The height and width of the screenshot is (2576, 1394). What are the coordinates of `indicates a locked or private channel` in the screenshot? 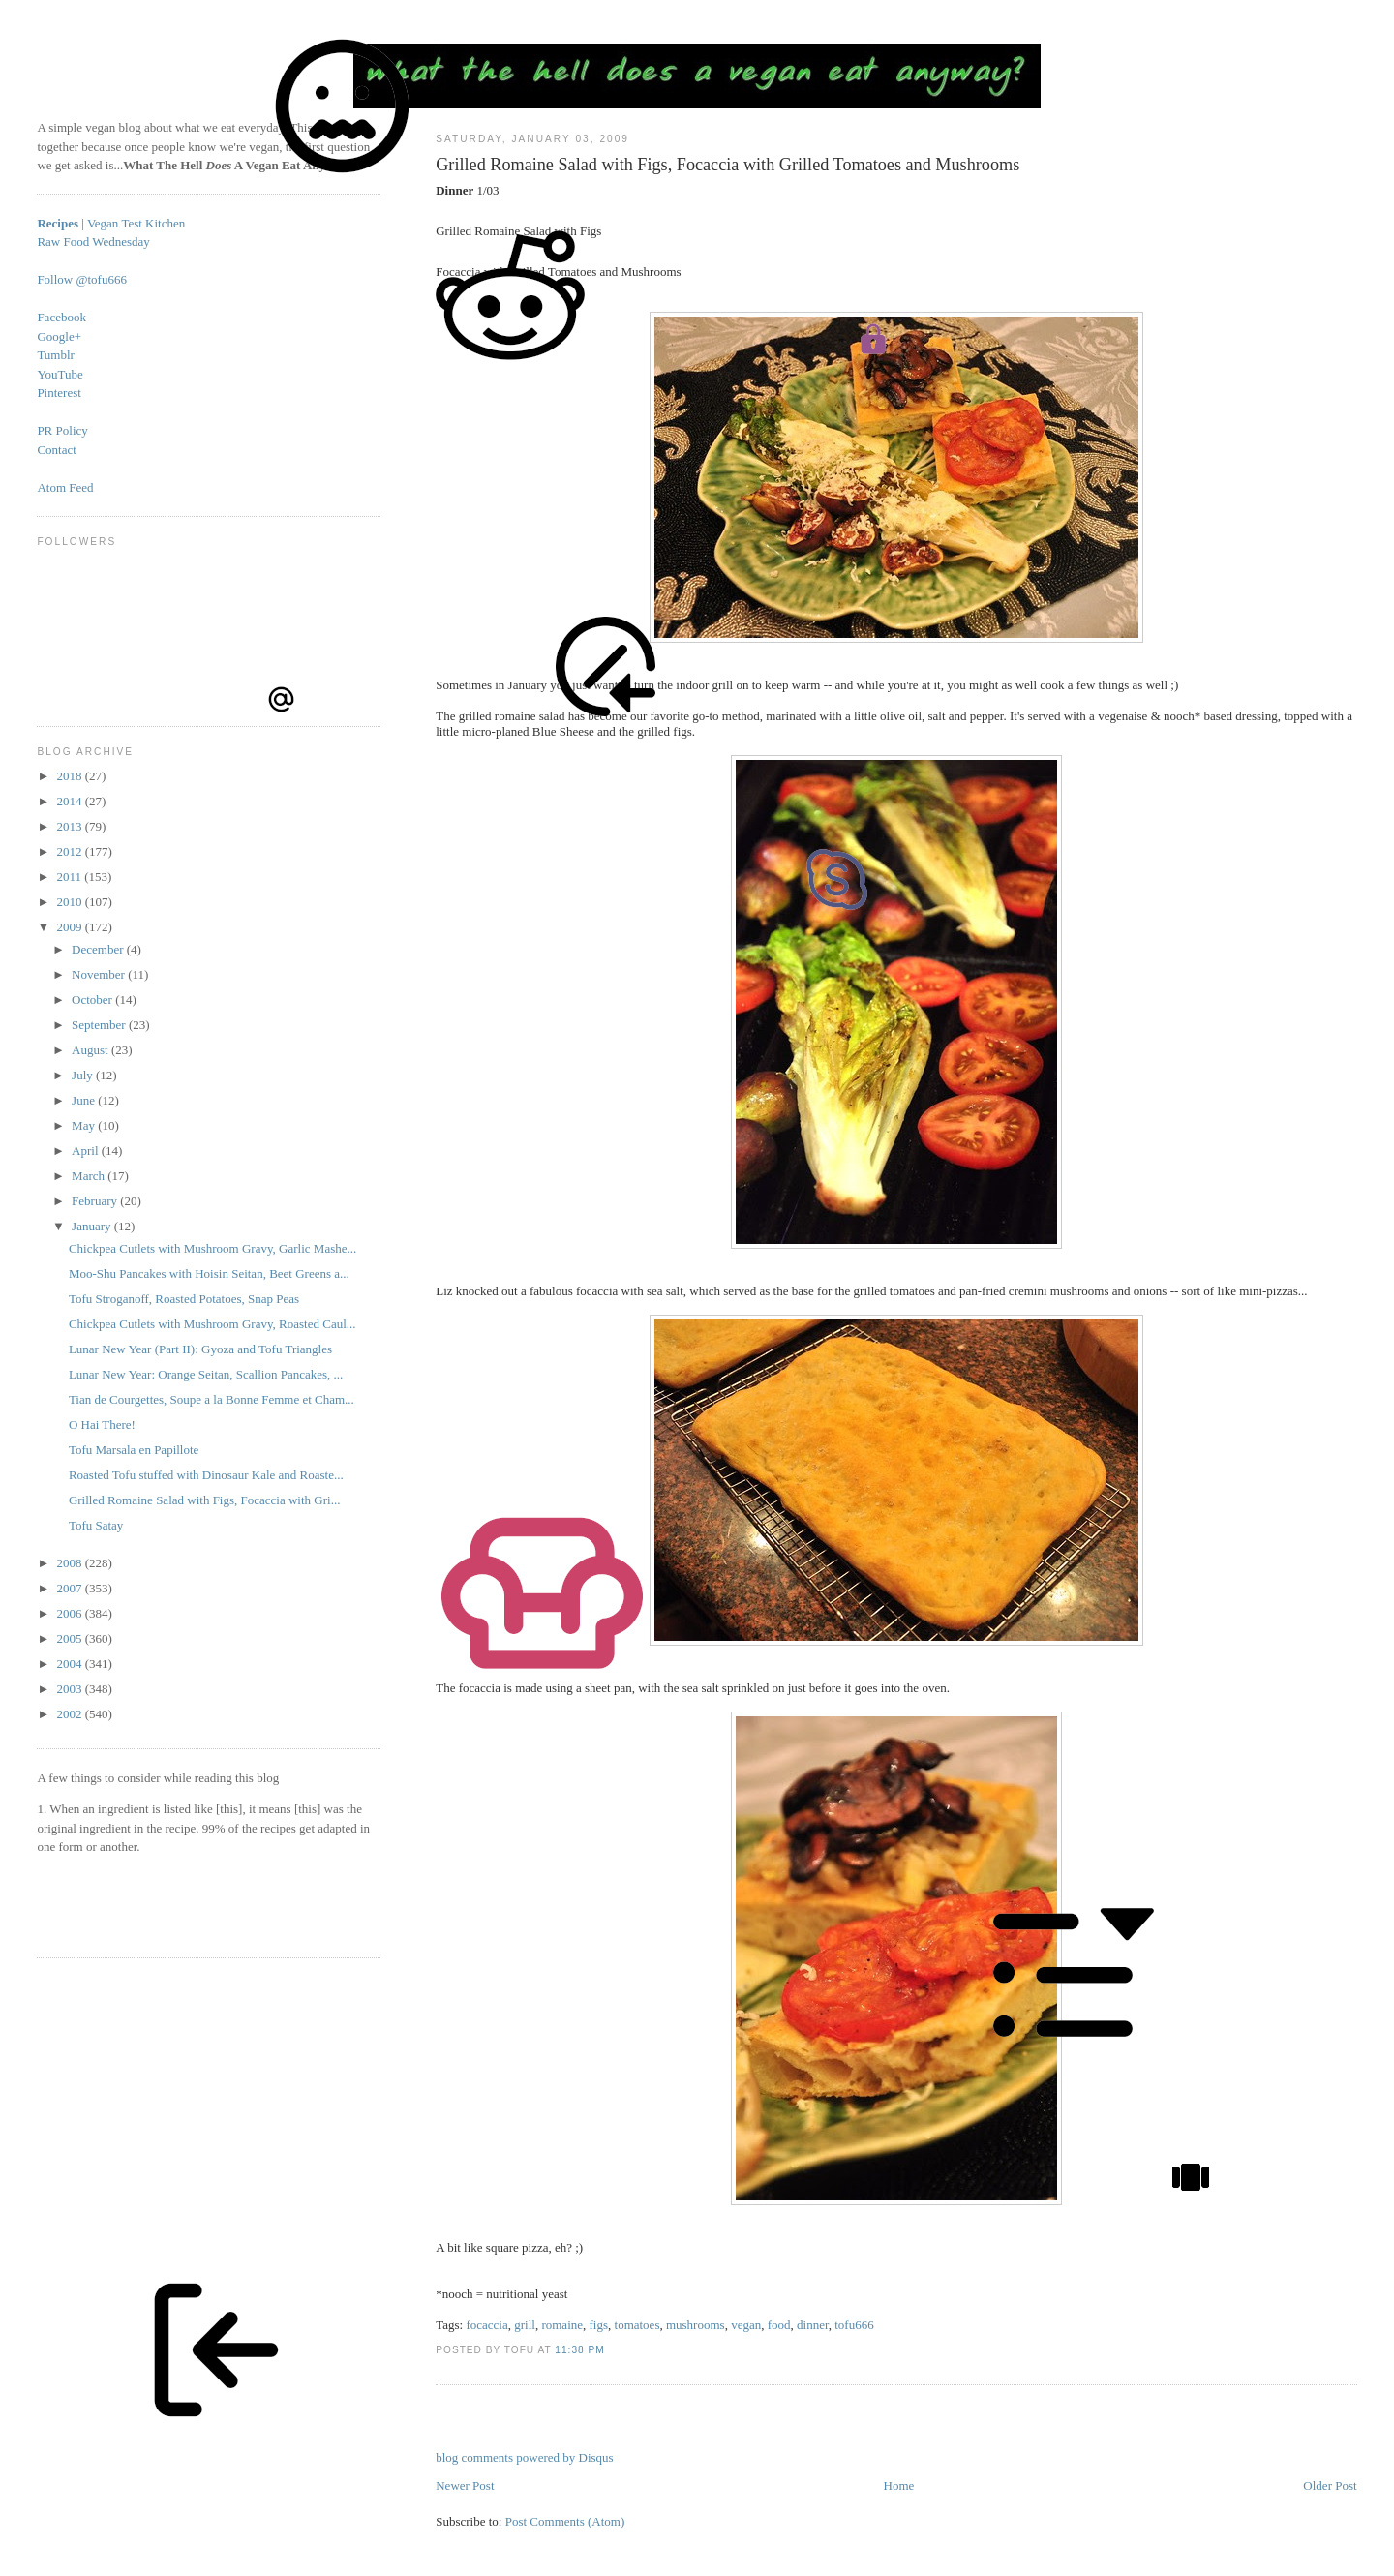 It's located at (873, 339).